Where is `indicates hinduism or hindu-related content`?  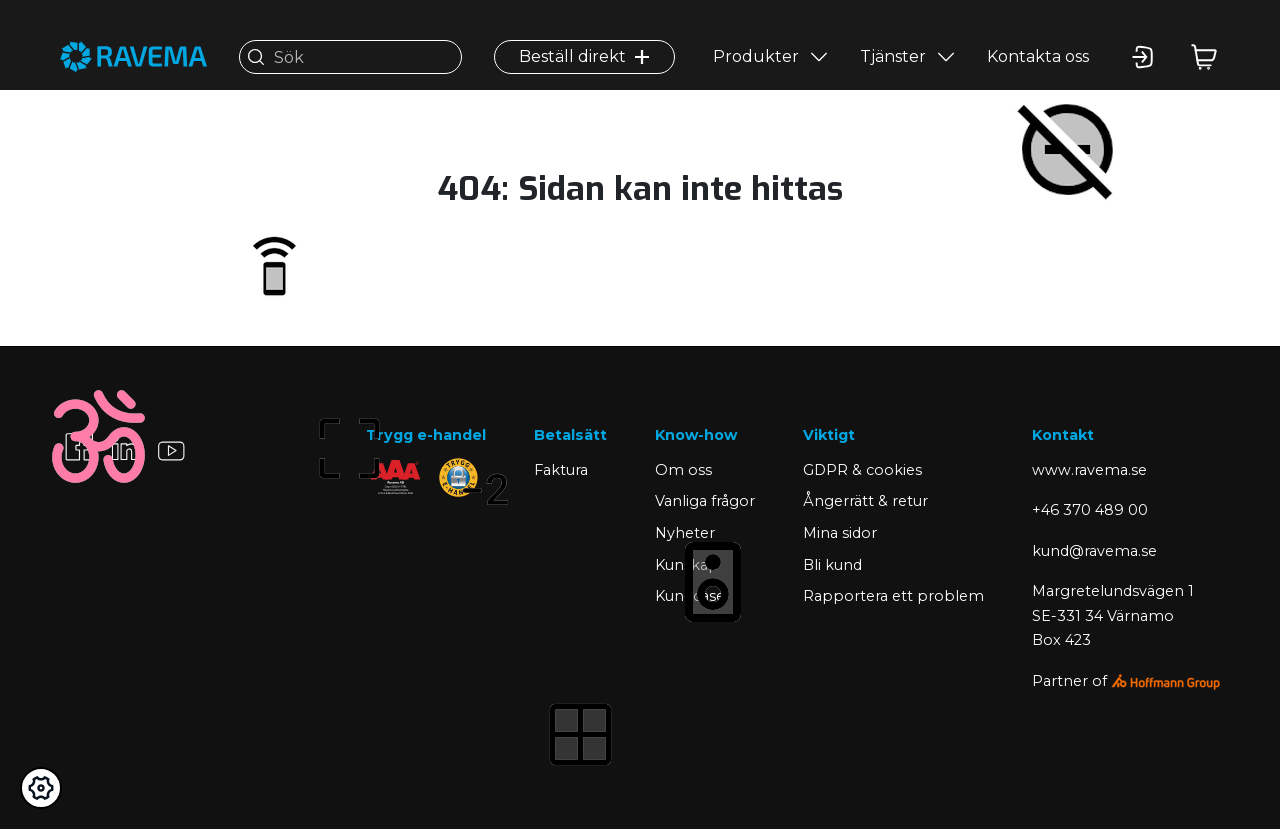
indicates hinduism or hindu-related content is located at coordinates (98, 436).